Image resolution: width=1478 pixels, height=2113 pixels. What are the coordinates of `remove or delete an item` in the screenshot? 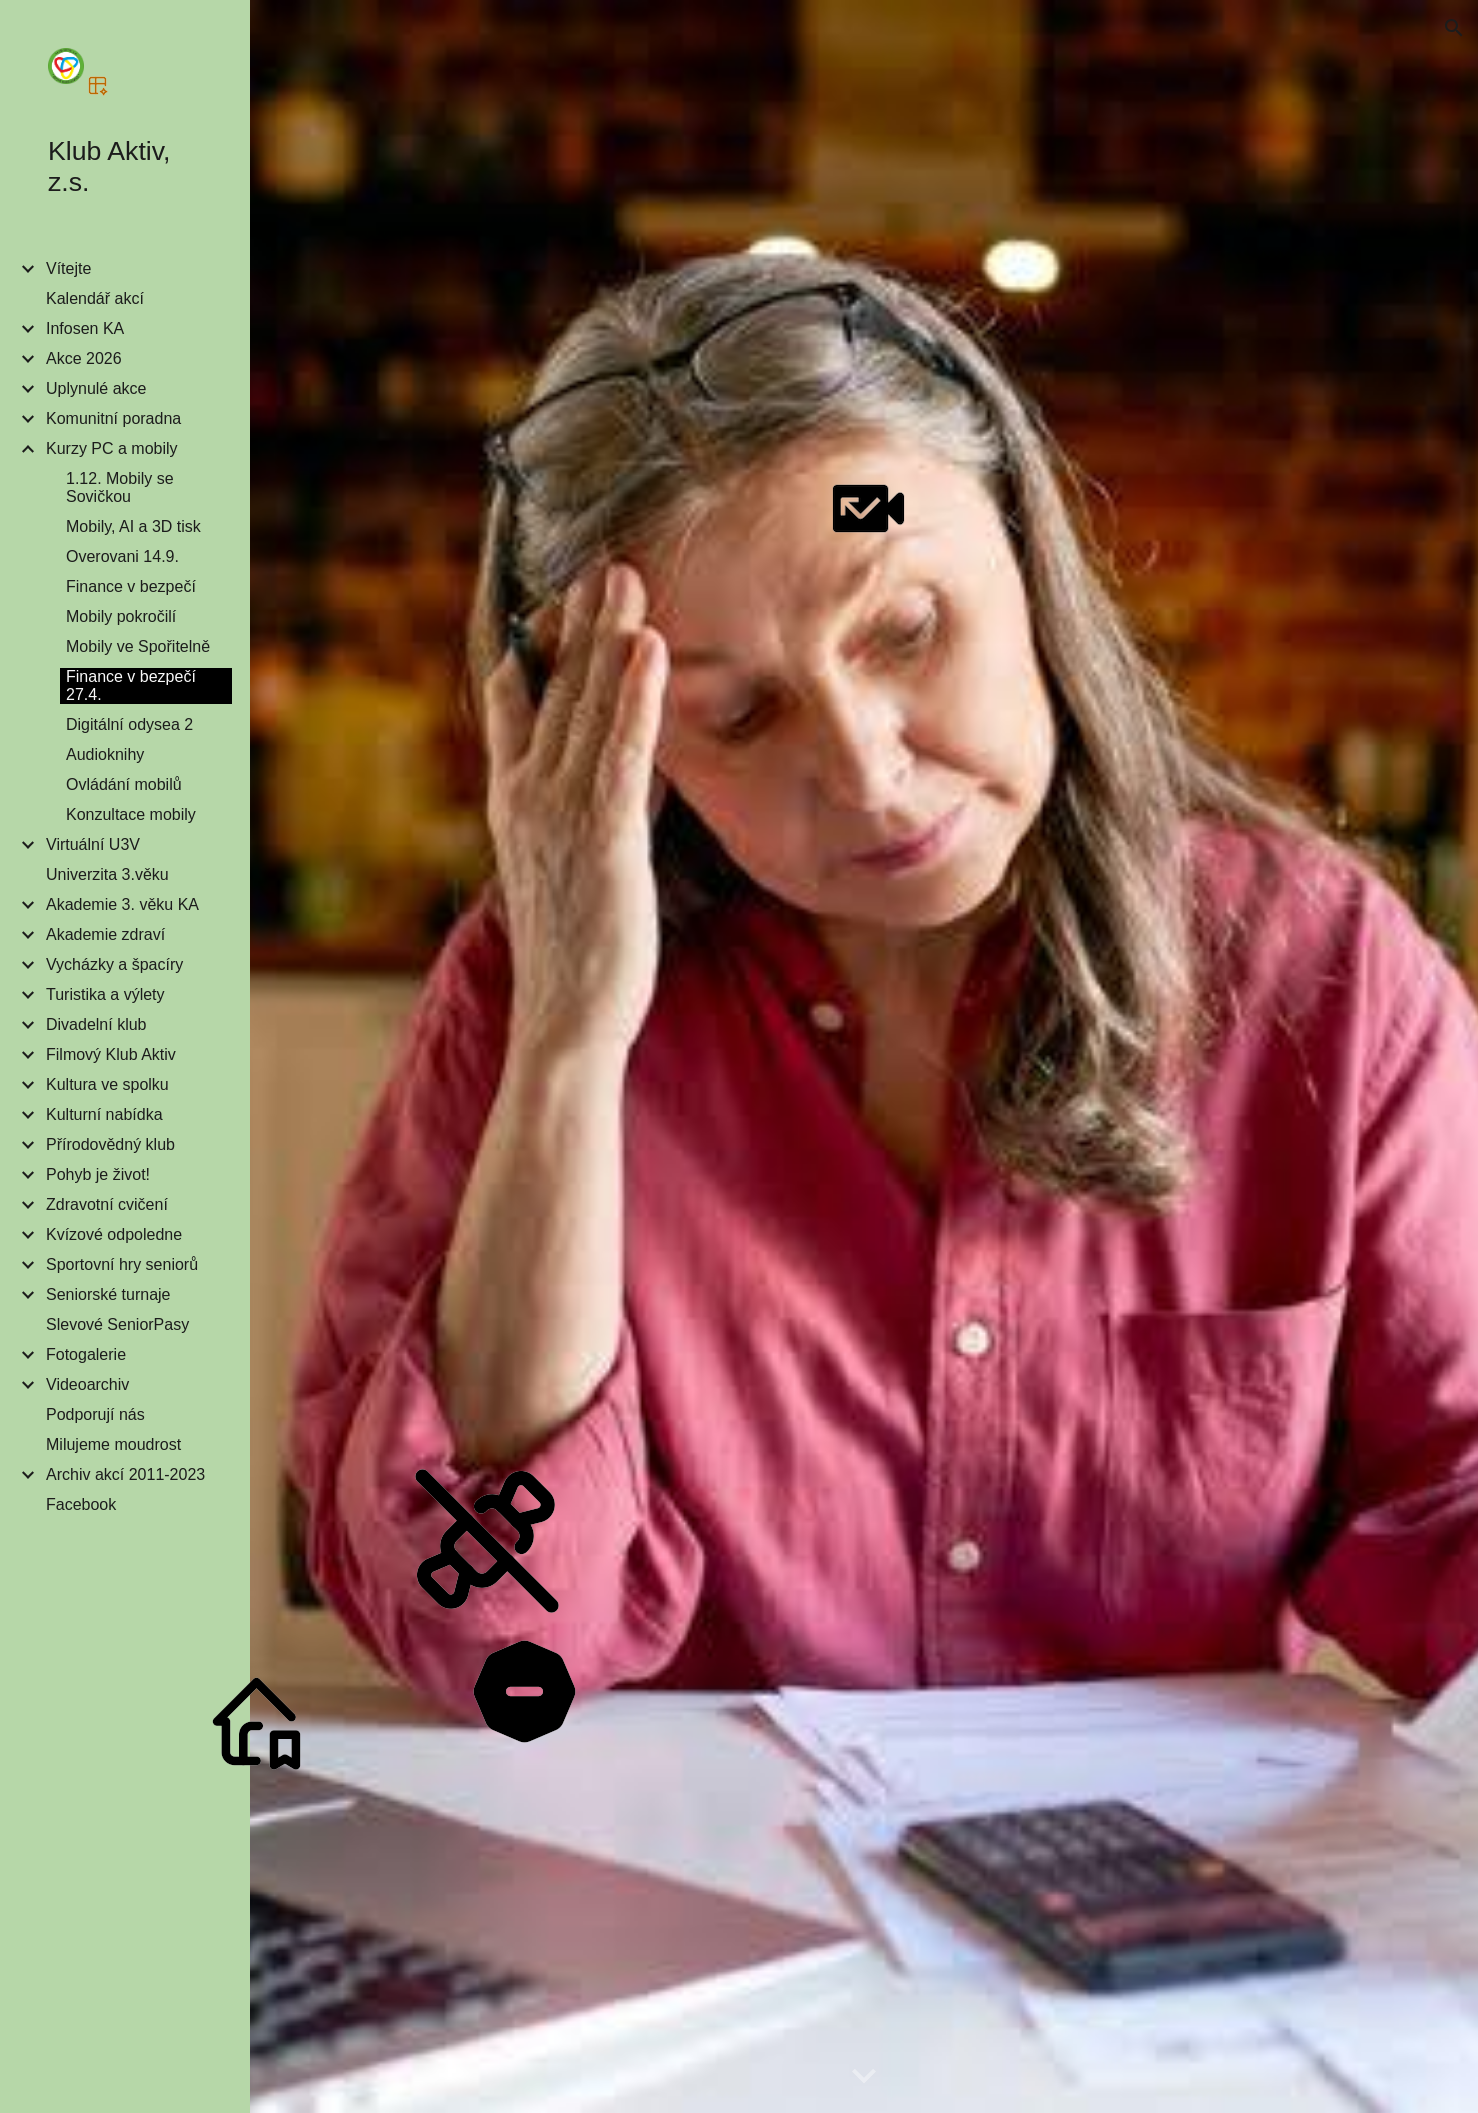 It's located at (524, 1691).